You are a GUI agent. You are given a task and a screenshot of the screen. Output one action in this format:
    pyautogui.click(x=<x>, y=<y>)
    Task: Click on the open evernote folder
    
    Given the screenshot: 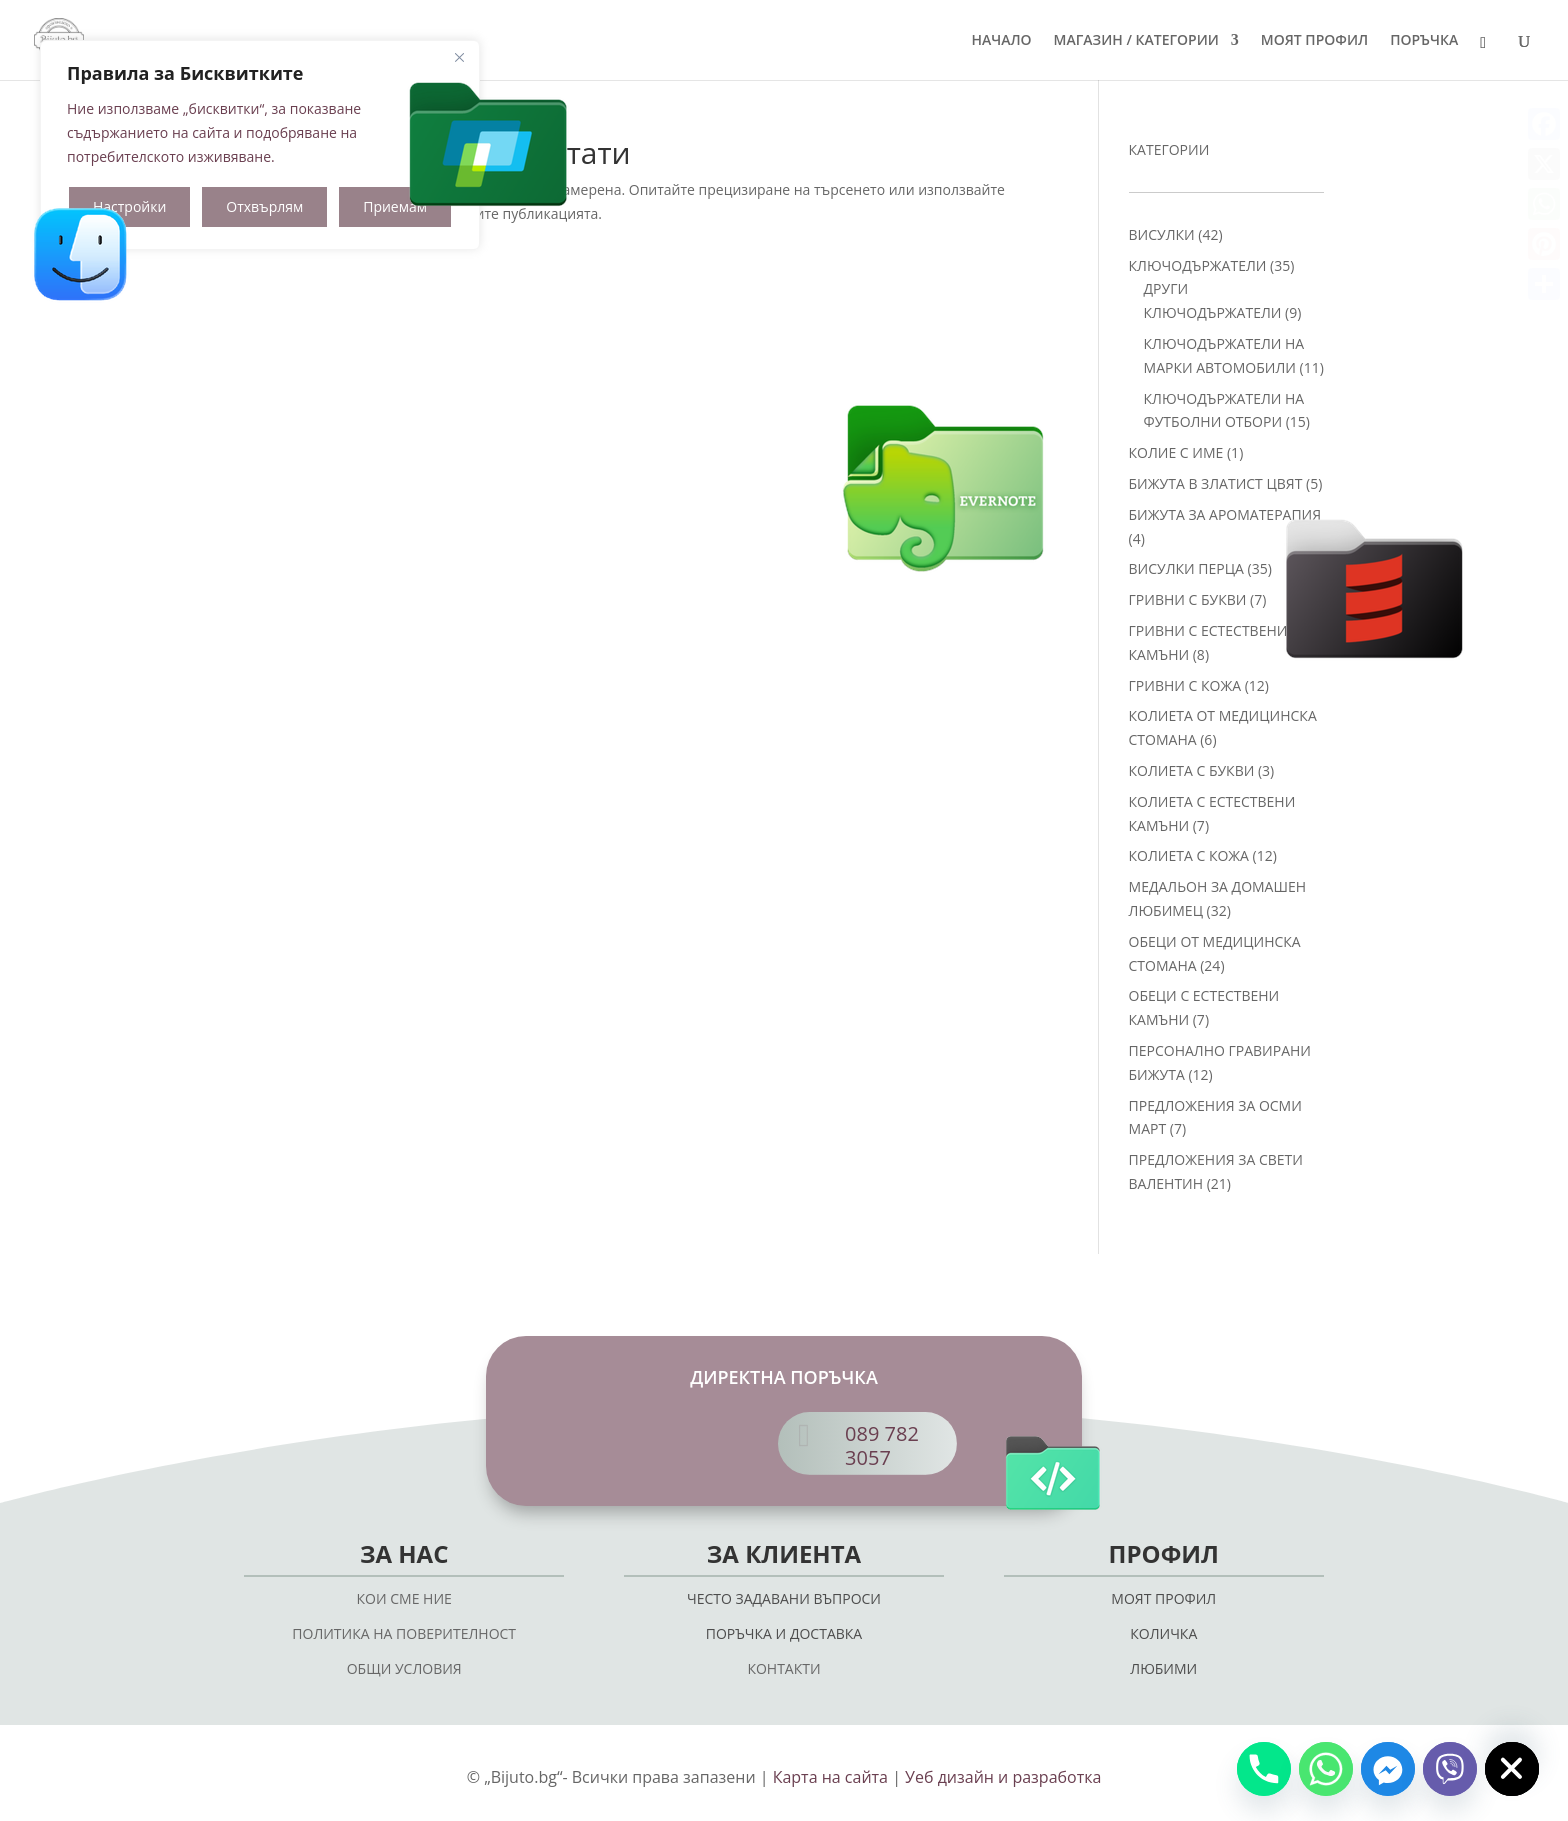 What is the action you would take?
    pyautogui.click(x=944, y=487)
    